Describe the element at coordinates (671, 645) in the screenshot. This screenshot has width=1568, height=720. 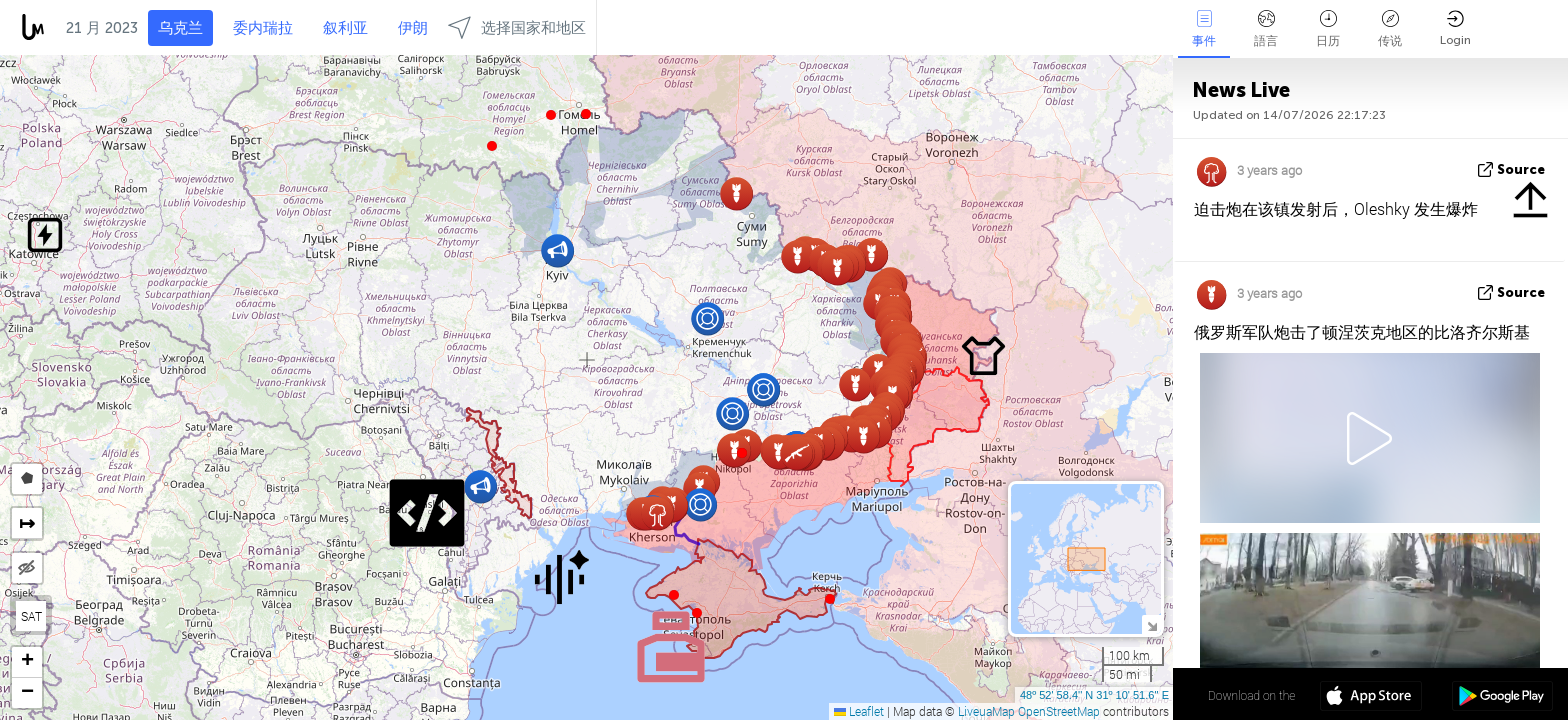
I see `access drawing or inking tools` at that location.